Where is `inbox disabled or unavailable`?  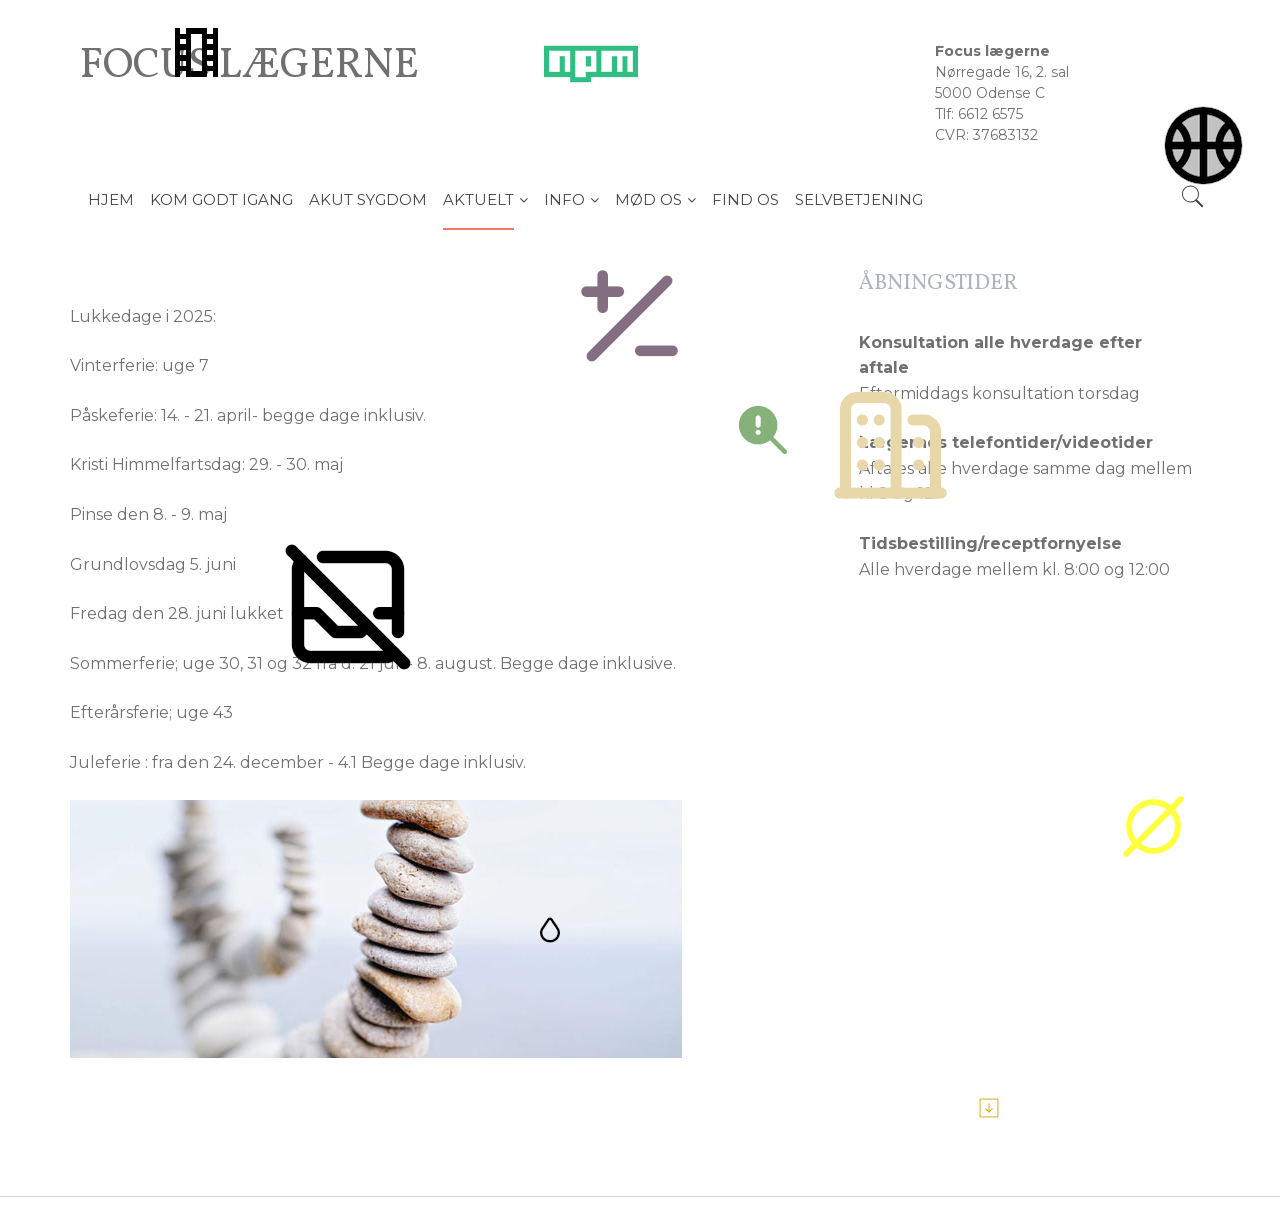
inbox disabled or unavailable is located at coordinates (348, 607).